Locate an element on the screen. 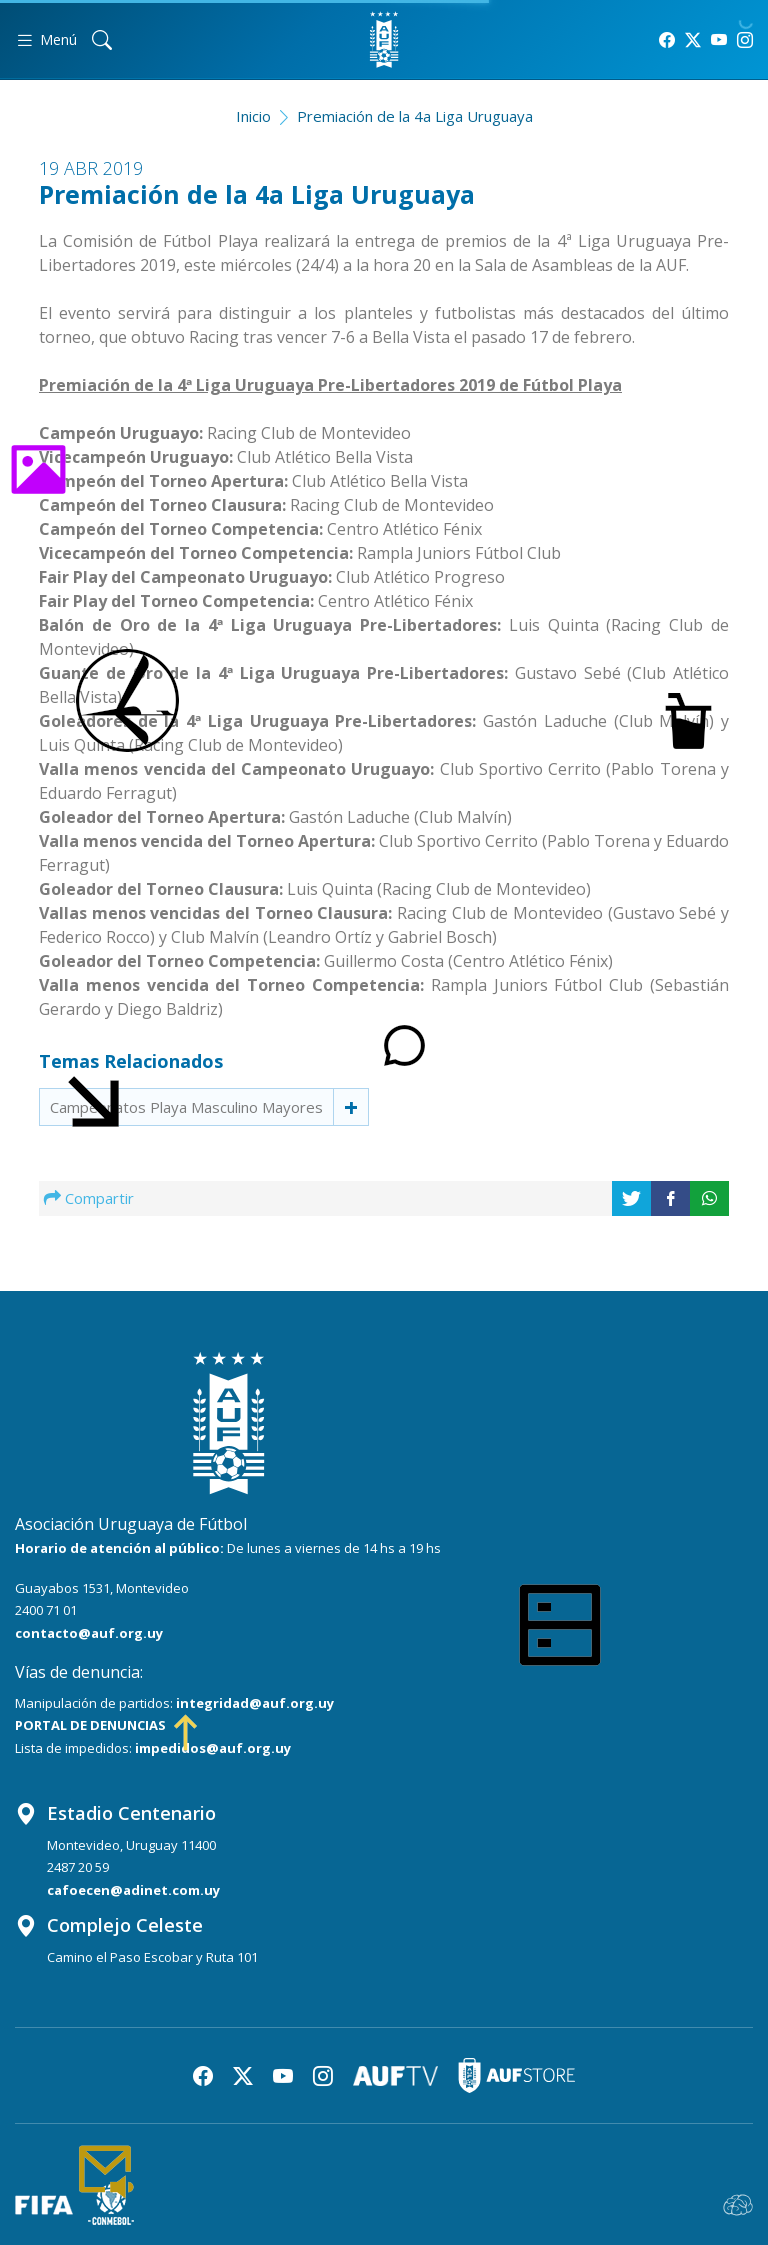  scroll to top of page is located at coordinates (185, 1732).